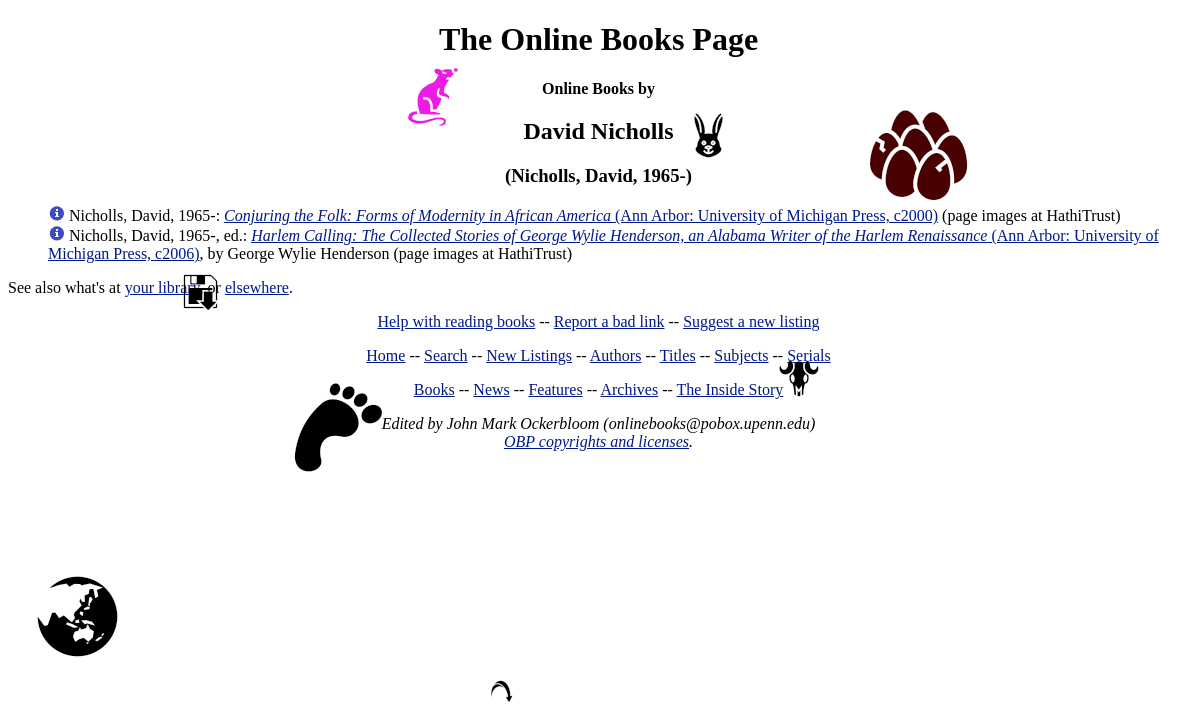  Describe the element at coordinates (708, 135) in the screenshot. I see `indicates rabbit or bunny-related content` at that location.